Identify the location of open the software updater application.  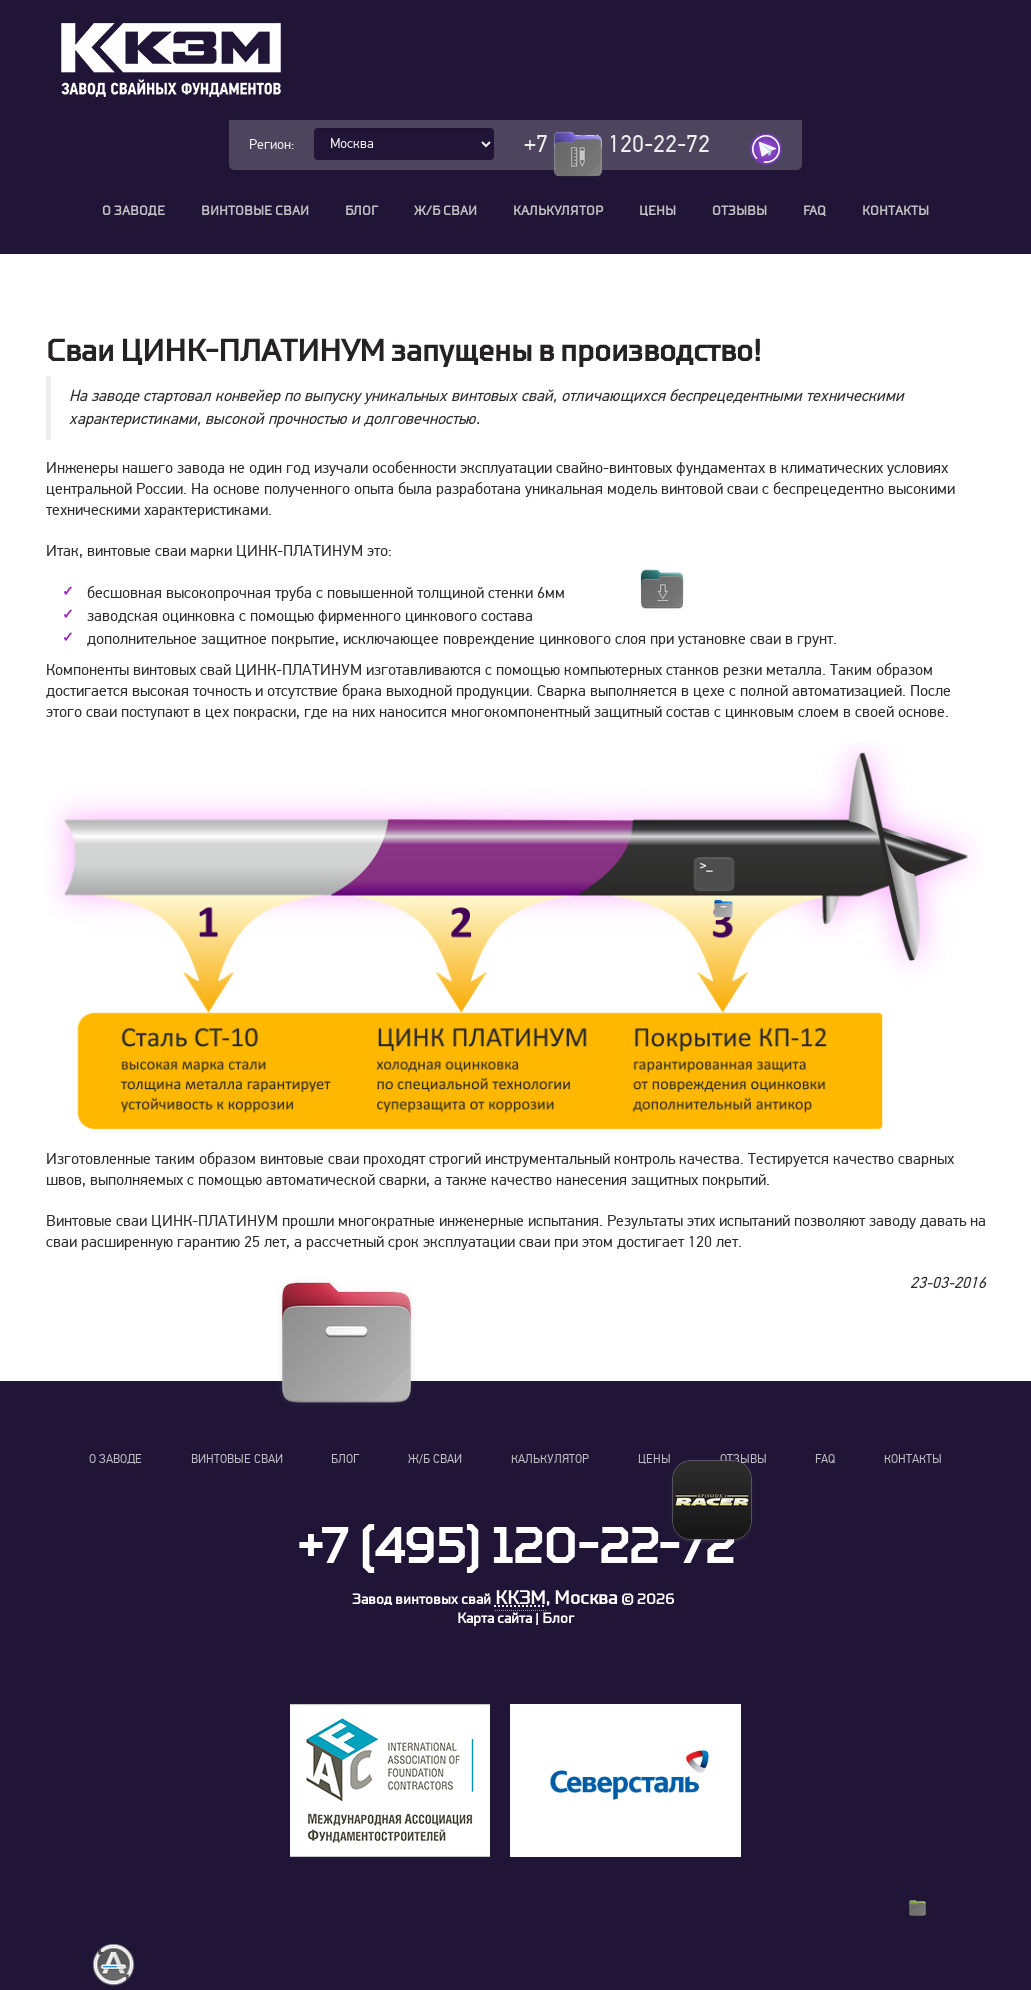
(113, 1964).